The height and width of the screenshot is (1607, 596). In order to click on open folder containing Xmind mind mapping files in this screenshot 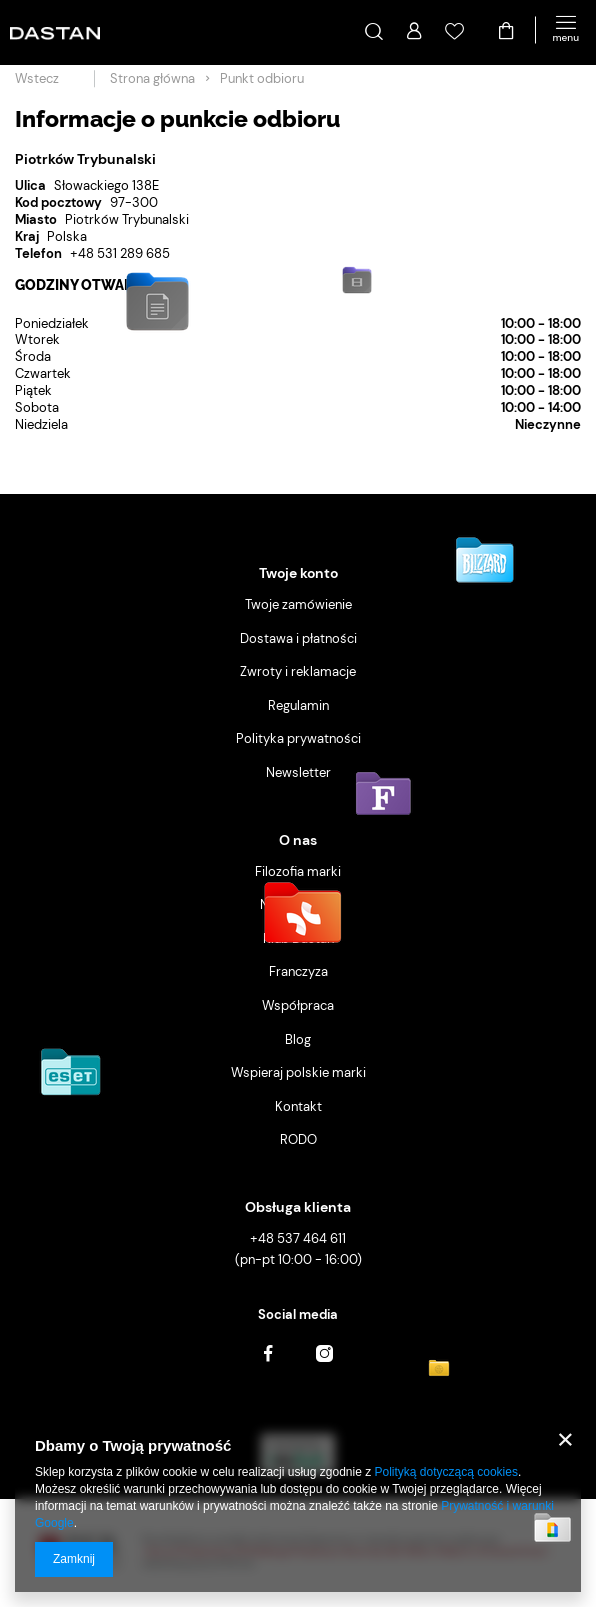, I will do `click(302, 914)`.